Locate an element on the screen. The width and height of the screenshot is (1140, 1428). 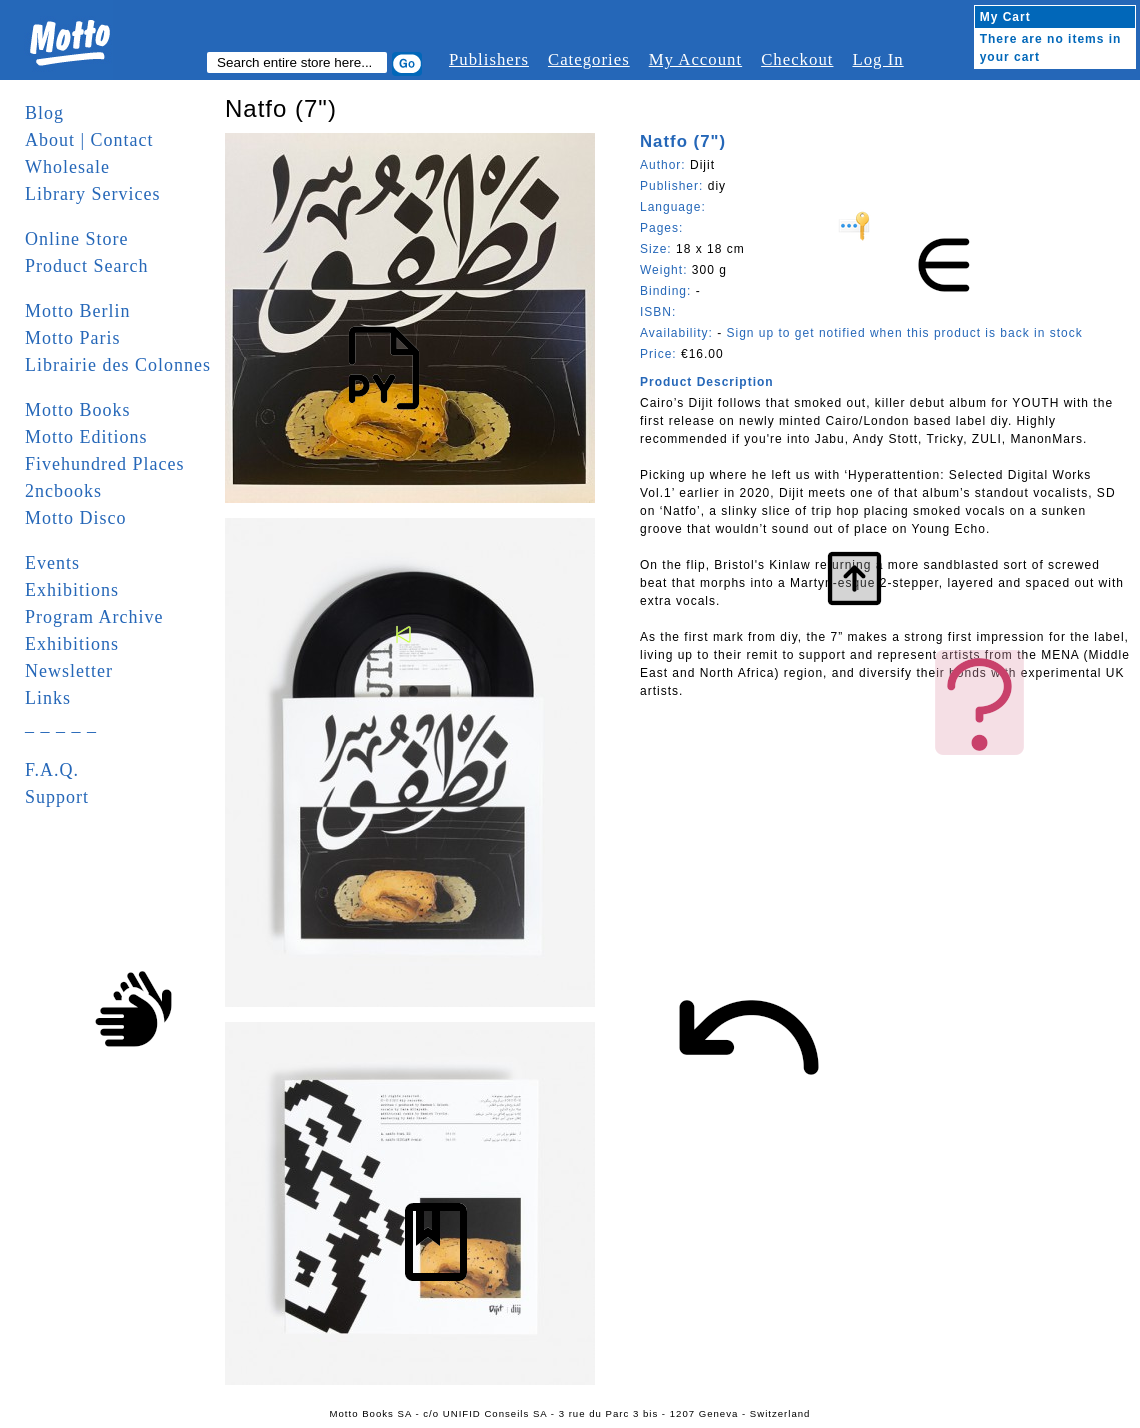
access help or support information is located at coordinates (979, 702).